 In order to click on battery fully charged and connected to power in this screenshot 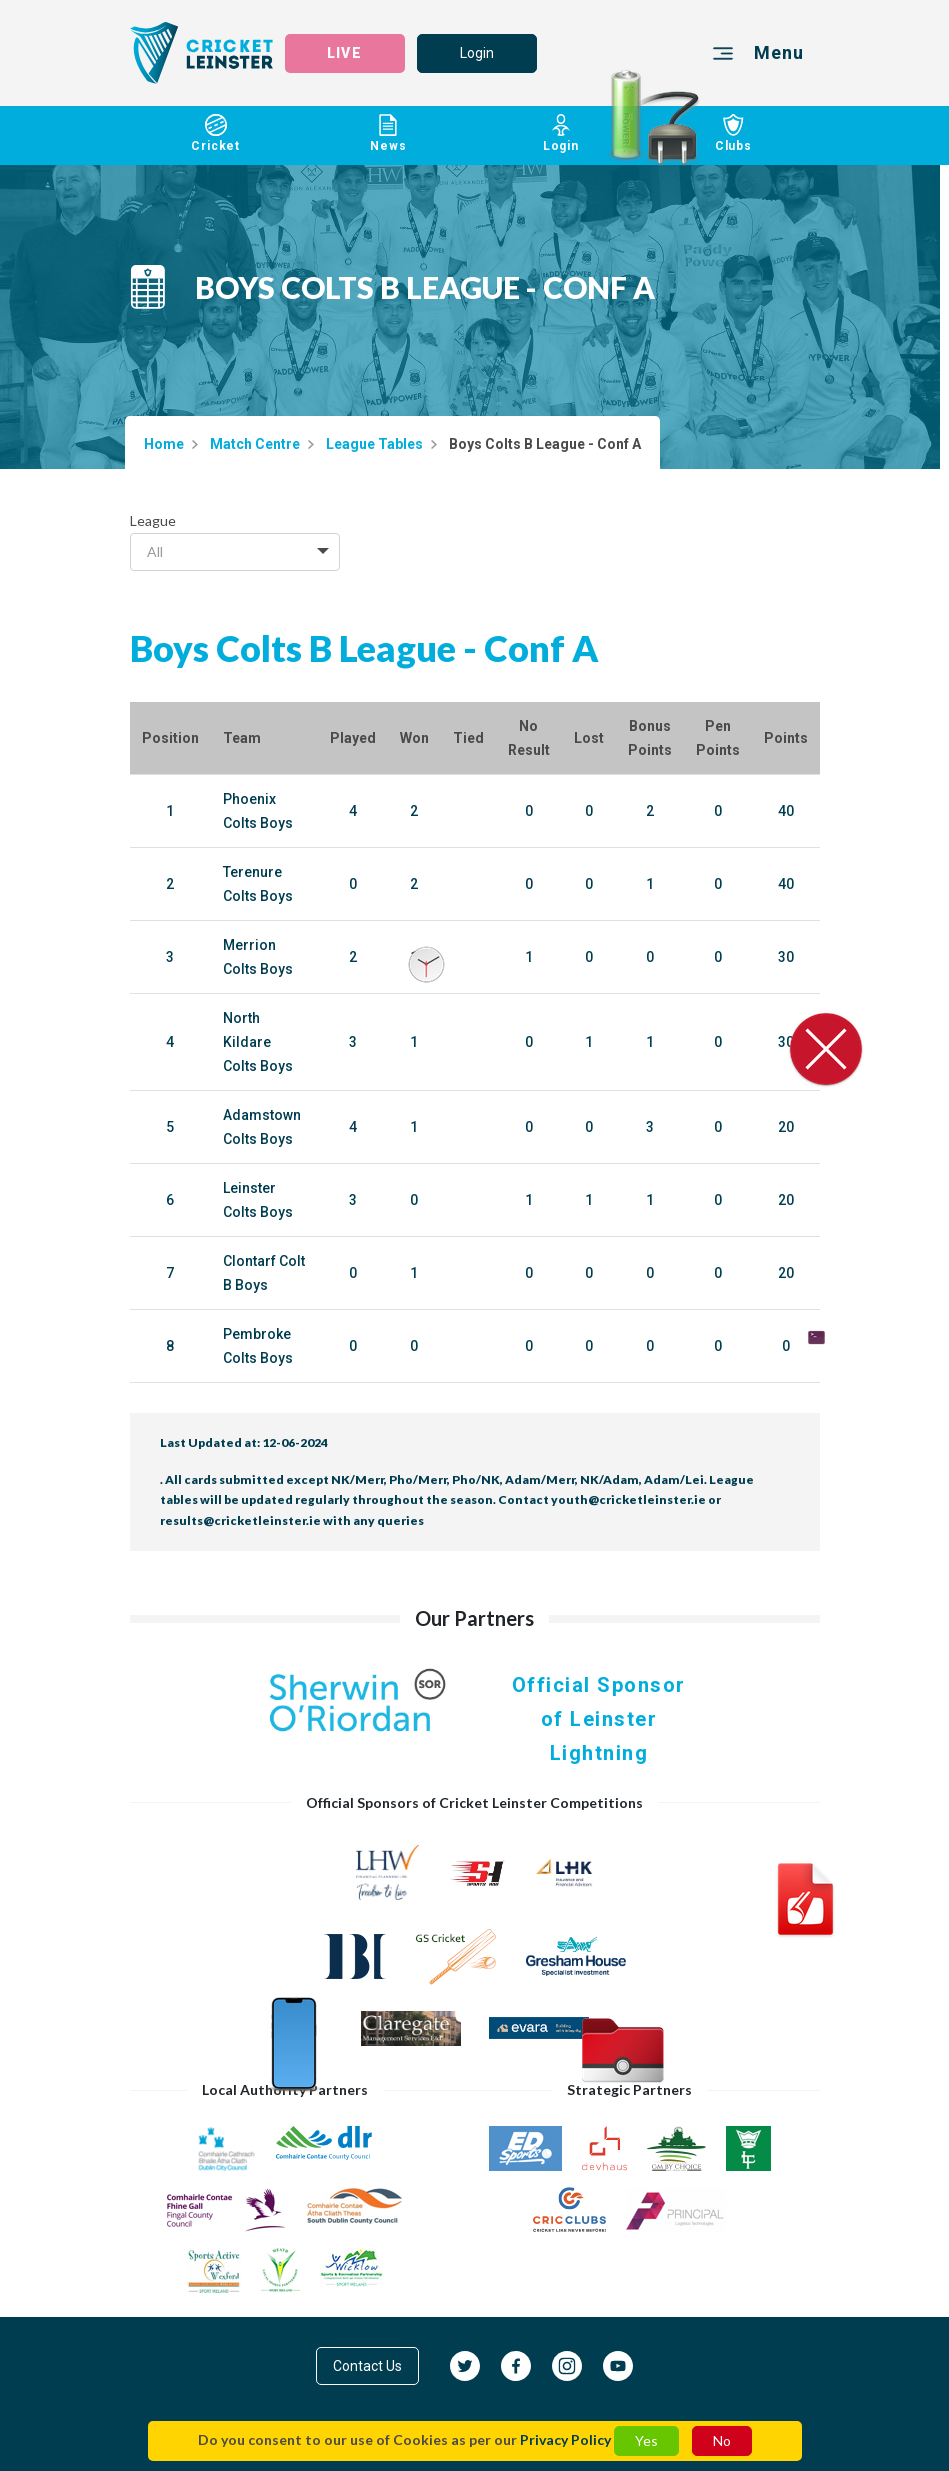, I will do `click(650, 115)`.